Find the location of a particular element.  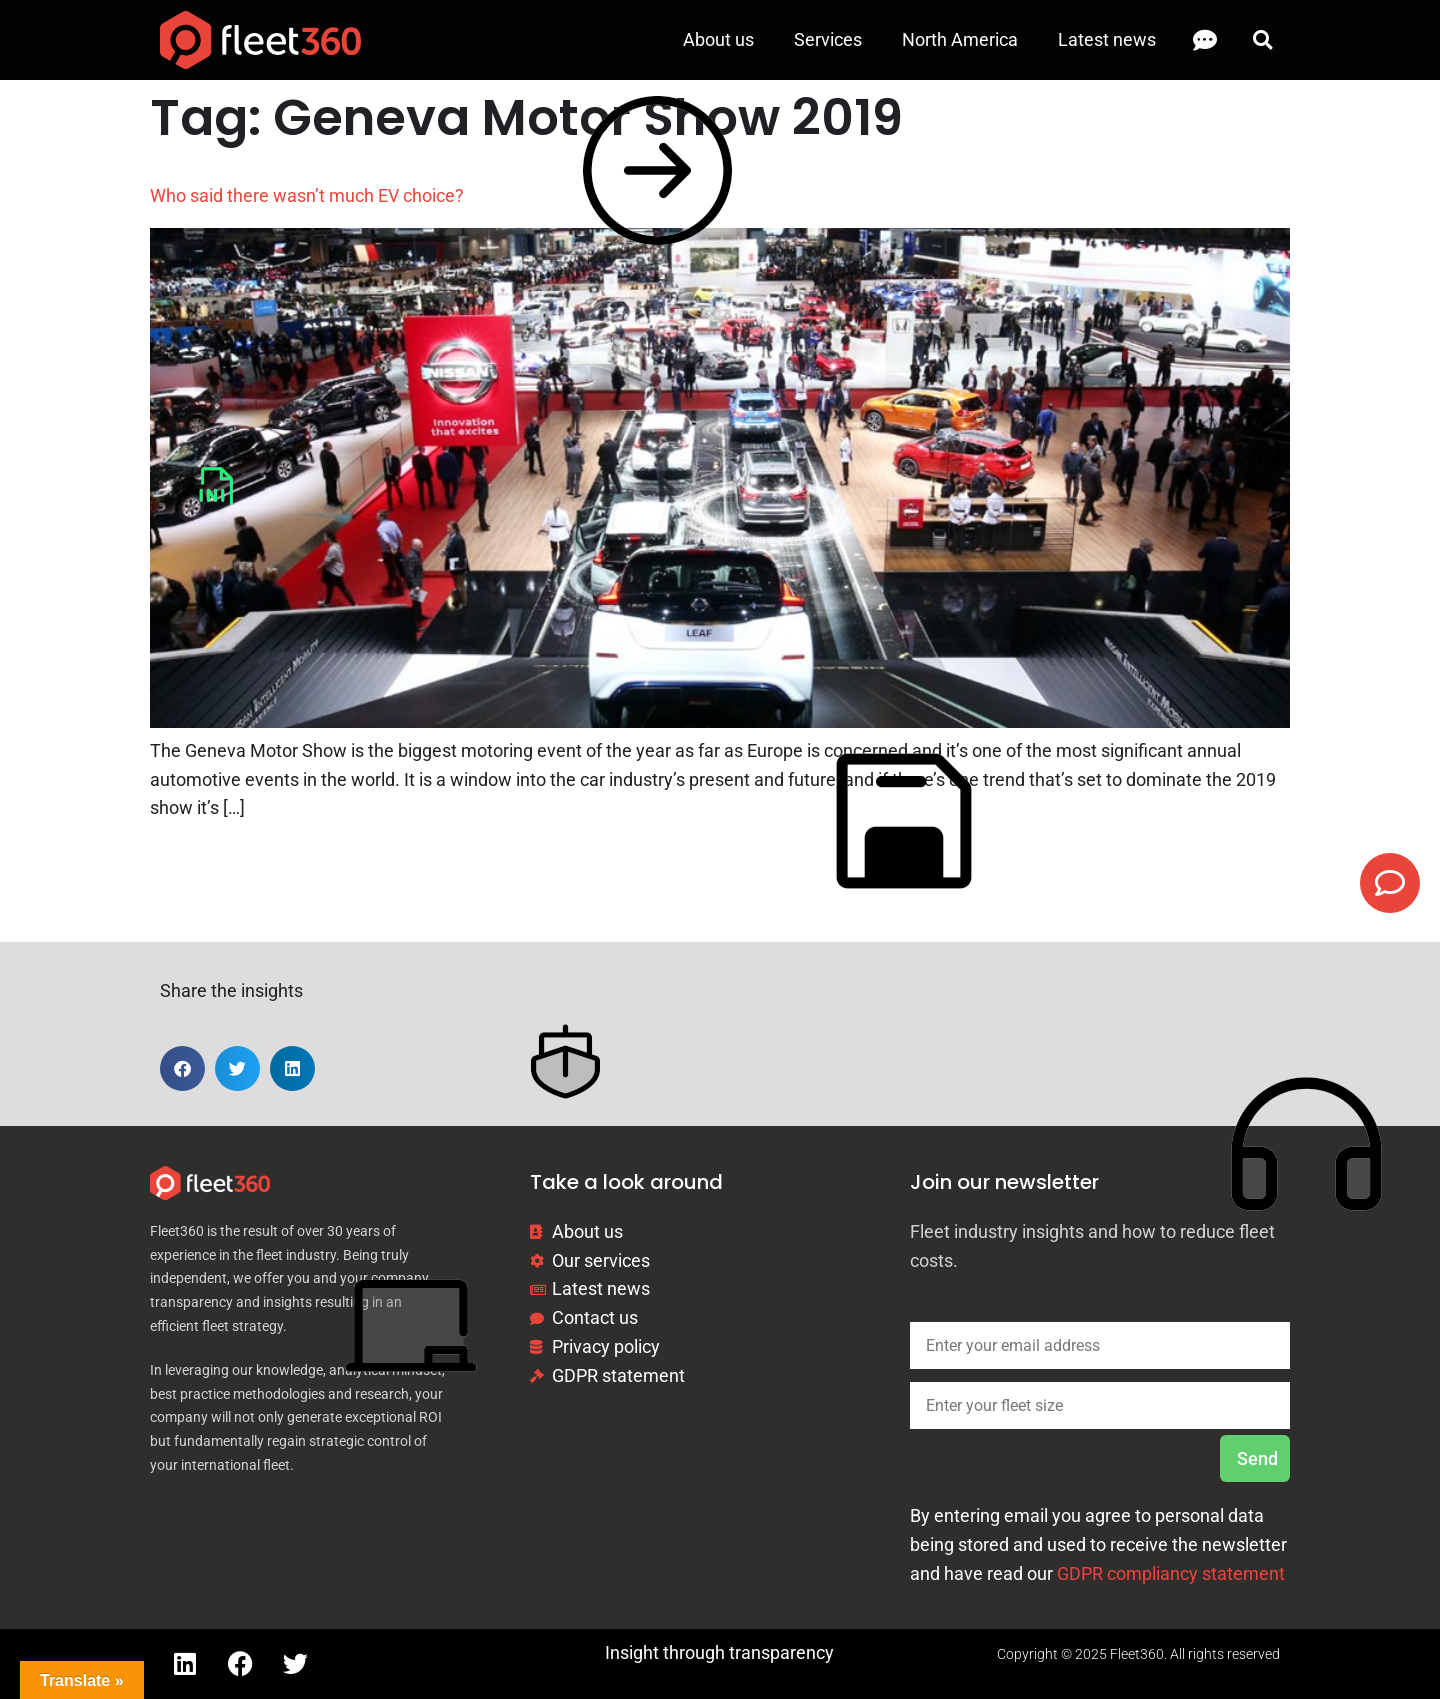

access audio or music playback is located at coordinates (1306, 1152).